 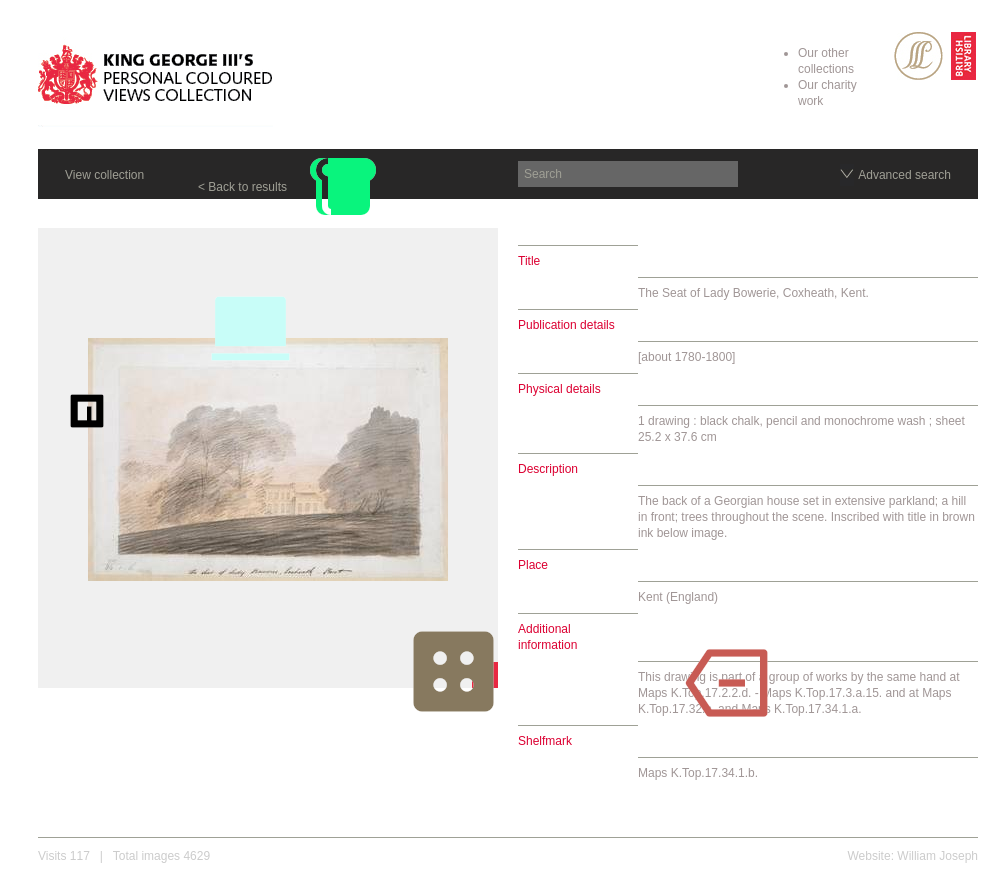 I want to click on npm (node package manager) logo, so click(x=87, y=411).